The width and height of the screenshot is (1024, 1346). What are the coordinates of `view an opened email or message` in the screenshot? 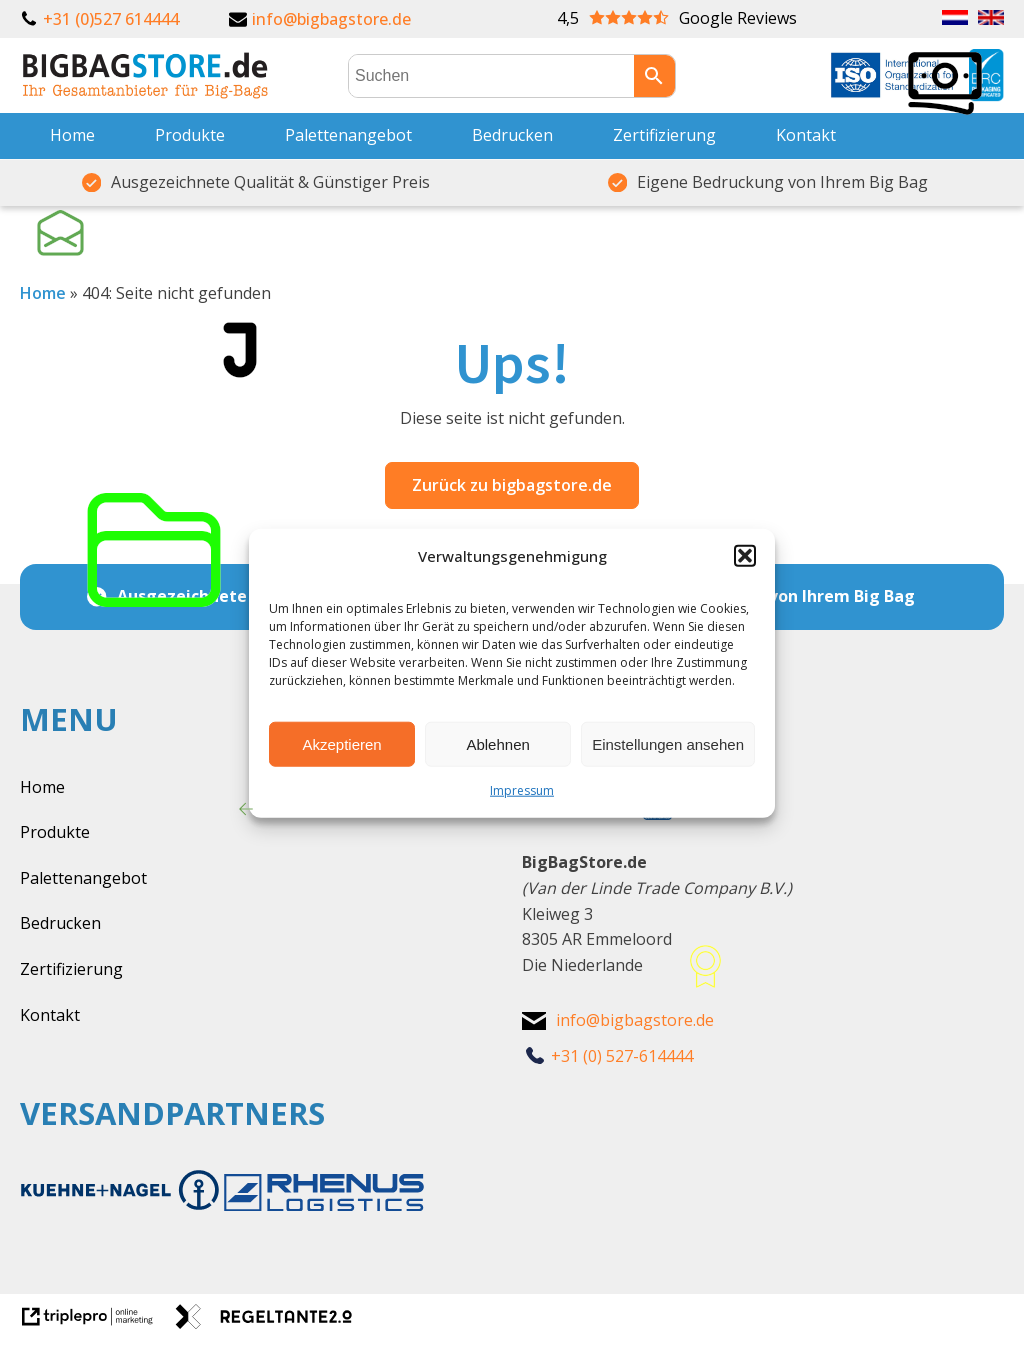 It's located at (60, 232).